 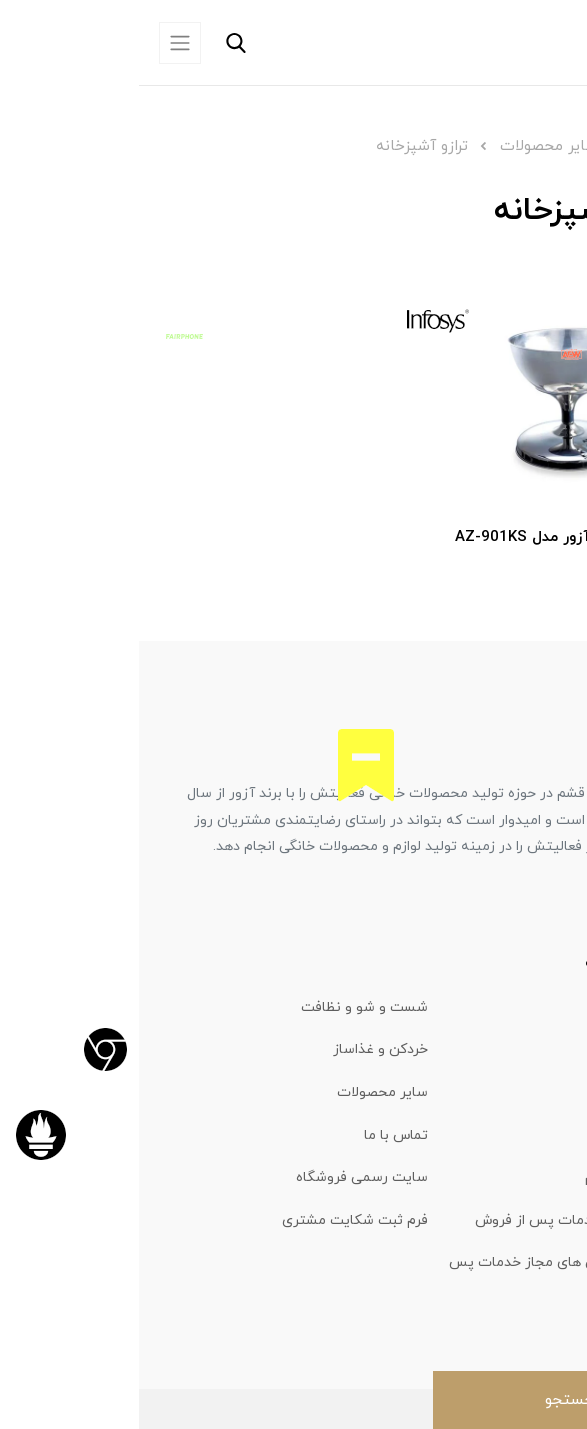 I want to click on remove from saved bookmarks, so click(x=366, y=764).